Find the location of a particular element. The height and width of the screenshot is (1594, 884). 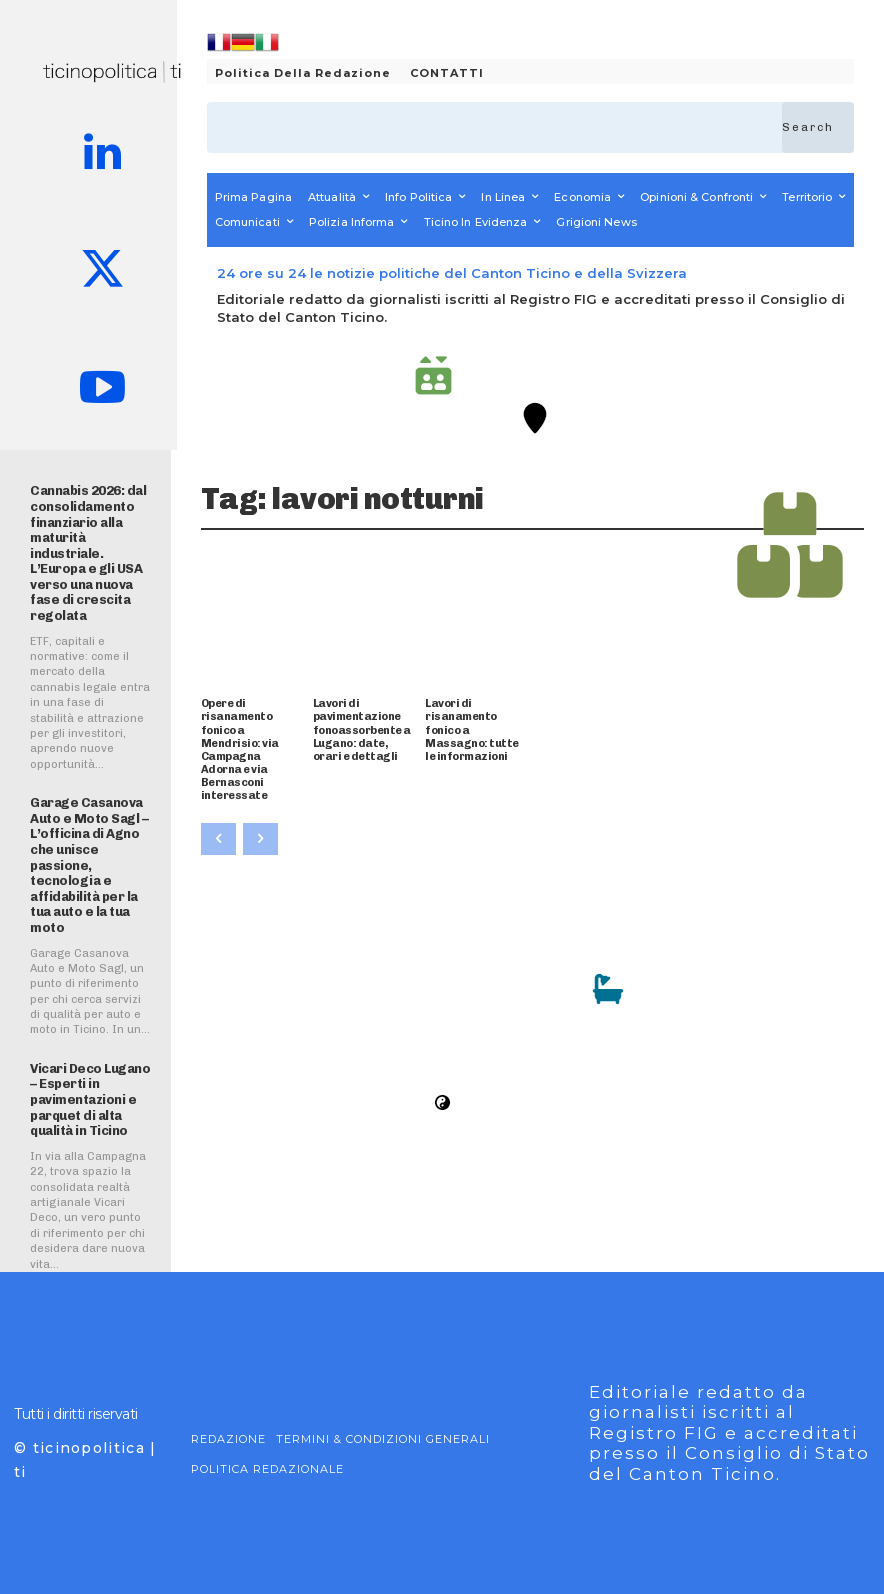

view or set a location on the map is located at coordinates (535, 418).